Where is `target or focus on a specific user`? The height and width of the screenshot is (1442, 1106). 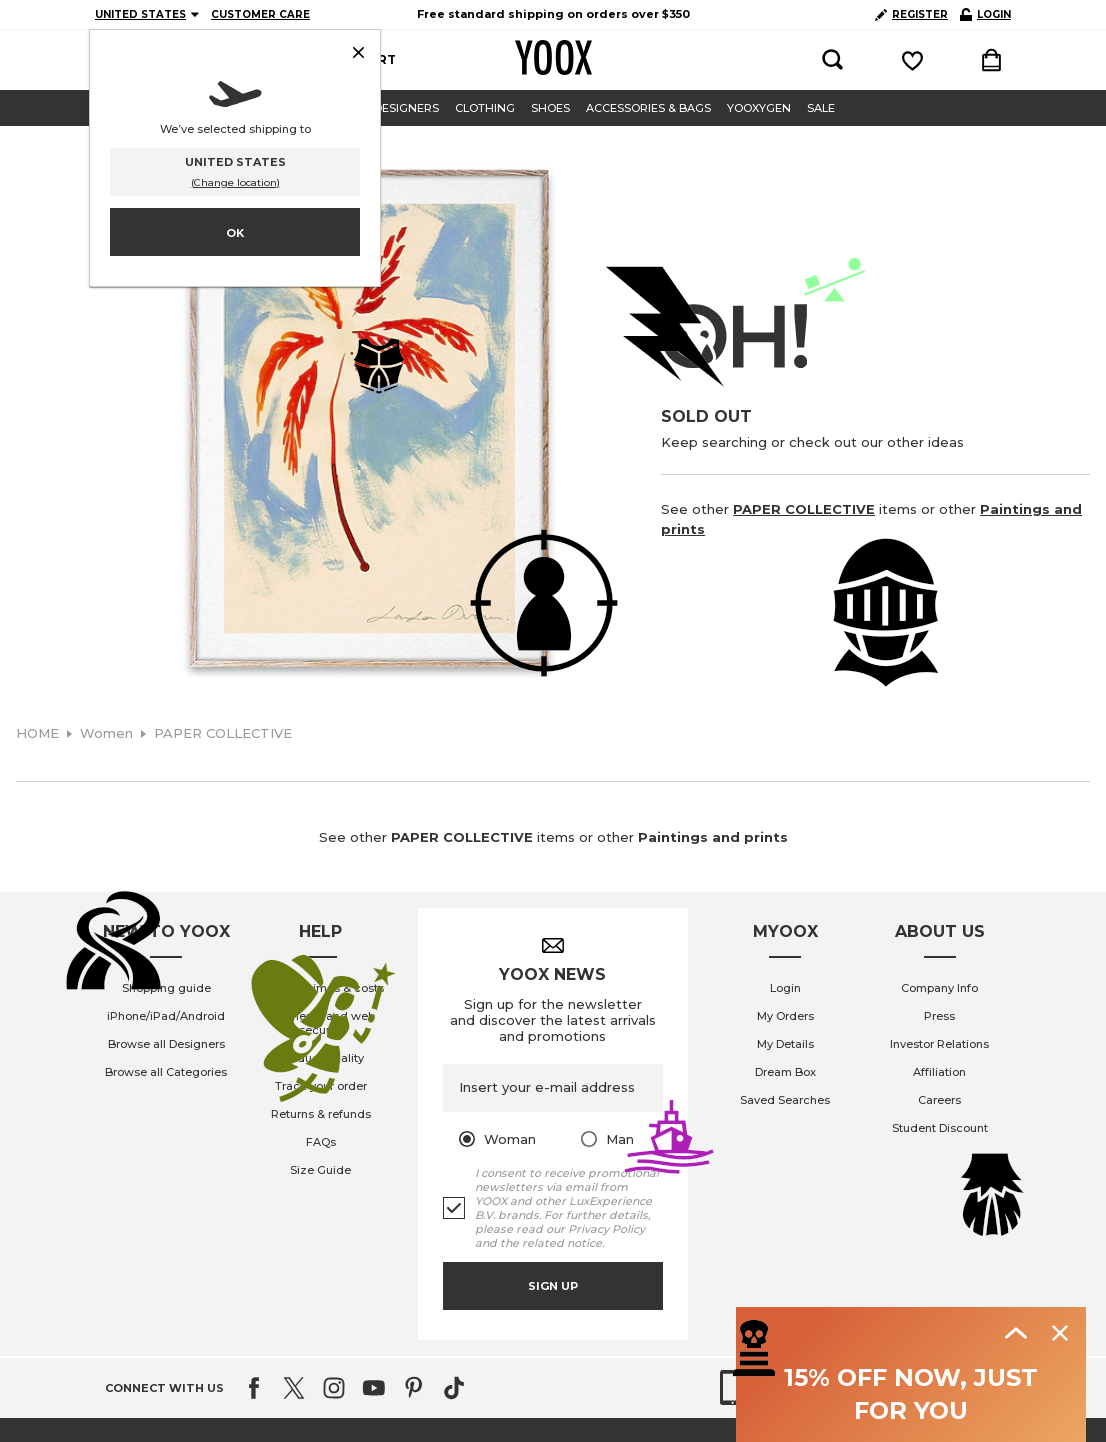 target or focus on a specific user is located at coordinates (544, 603).